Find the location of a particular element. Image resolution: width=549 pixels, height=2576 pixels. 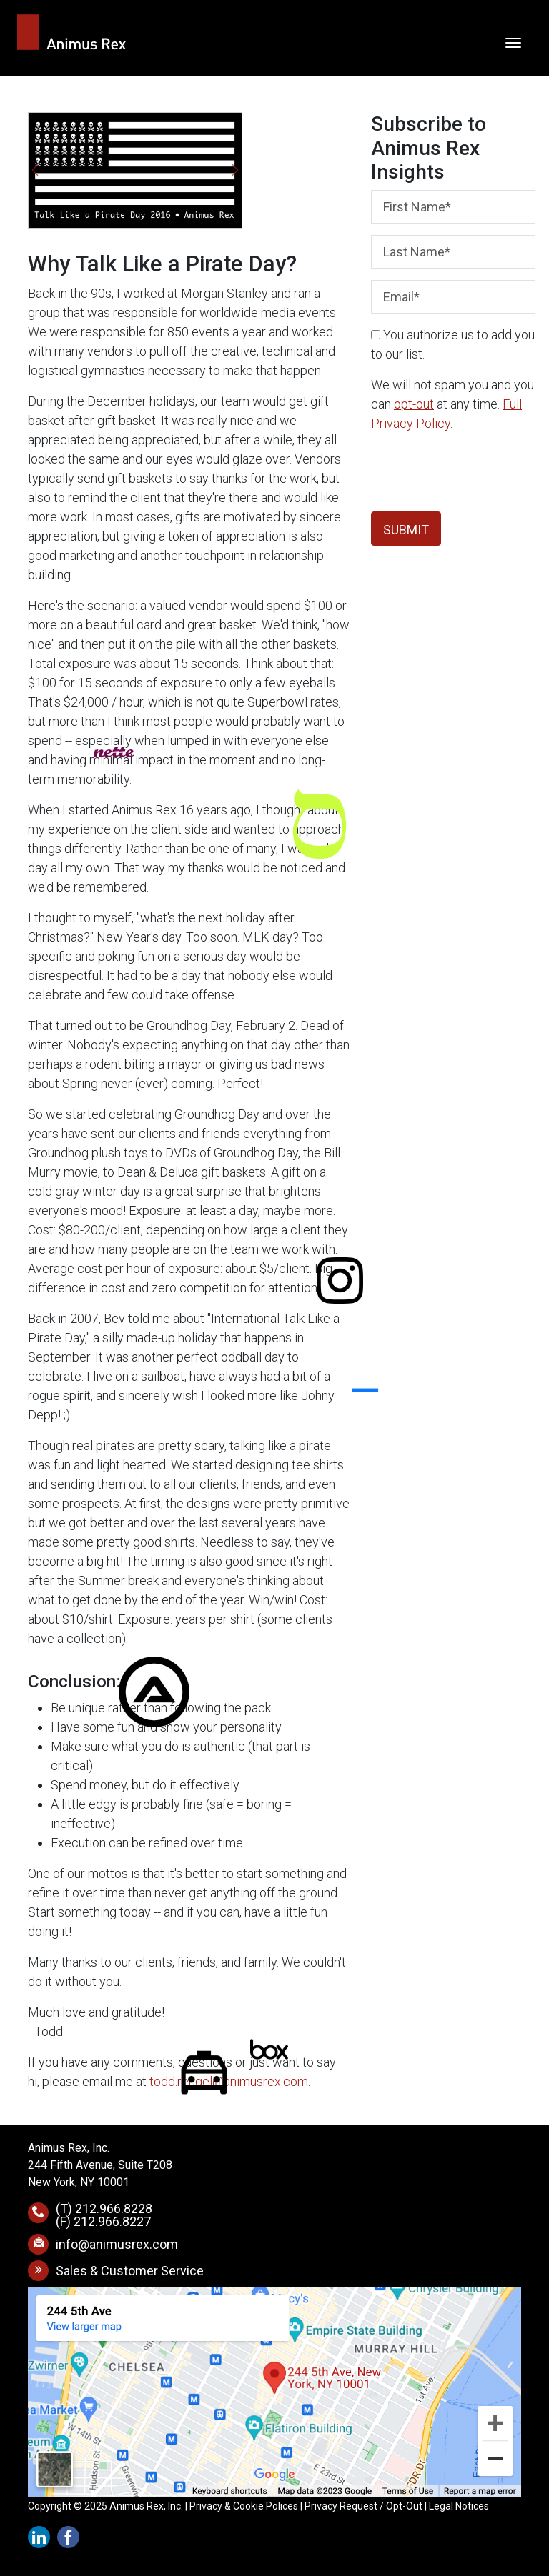

nette framework logo is located at coordinates (114, 752).